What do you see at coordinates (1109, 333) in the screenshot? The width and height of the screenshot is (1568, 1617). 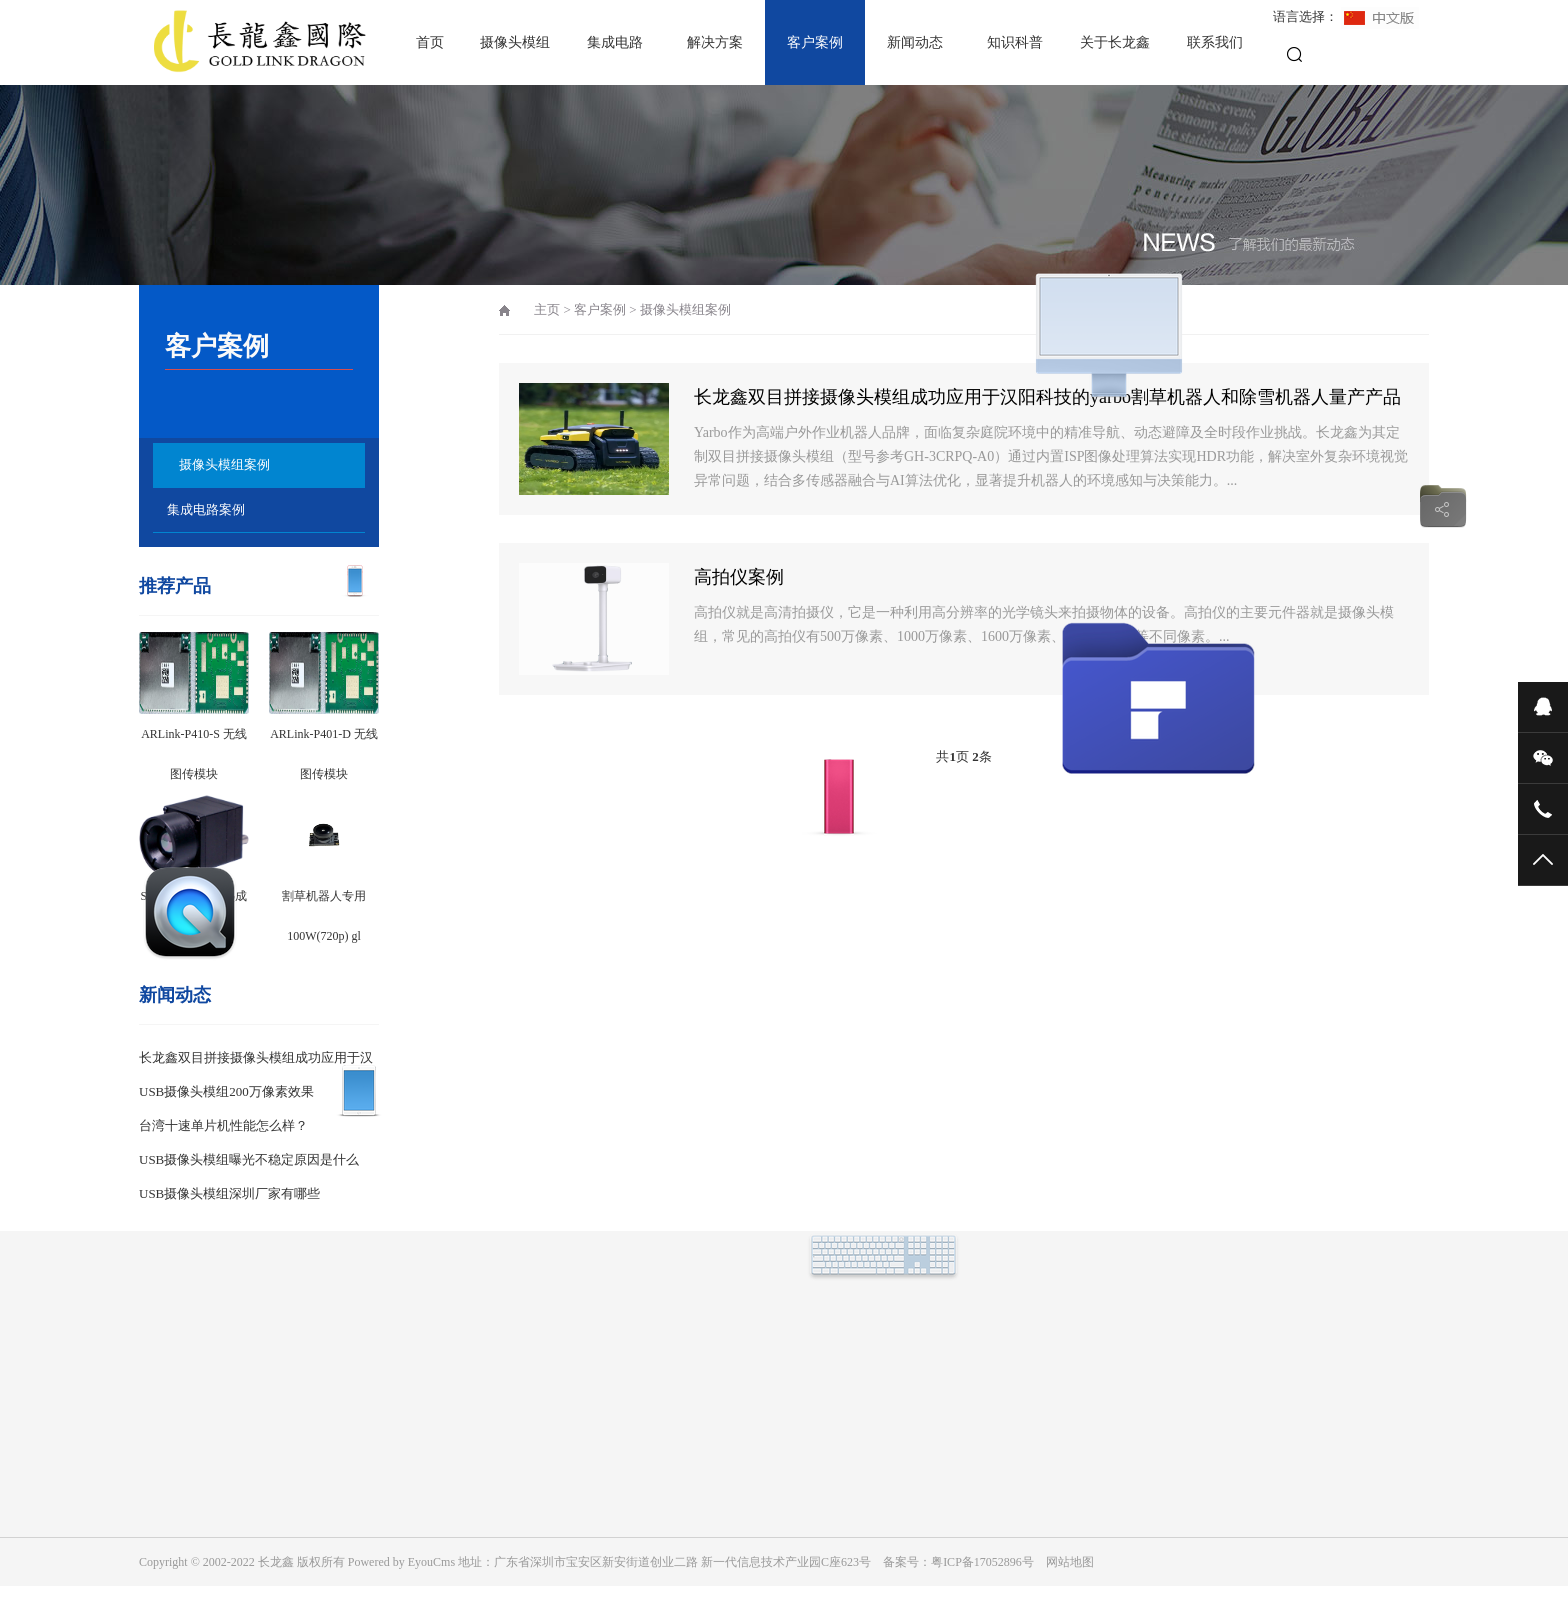 I see `indicates a blue iMac device in your system` at bounding box center [1109, 333].